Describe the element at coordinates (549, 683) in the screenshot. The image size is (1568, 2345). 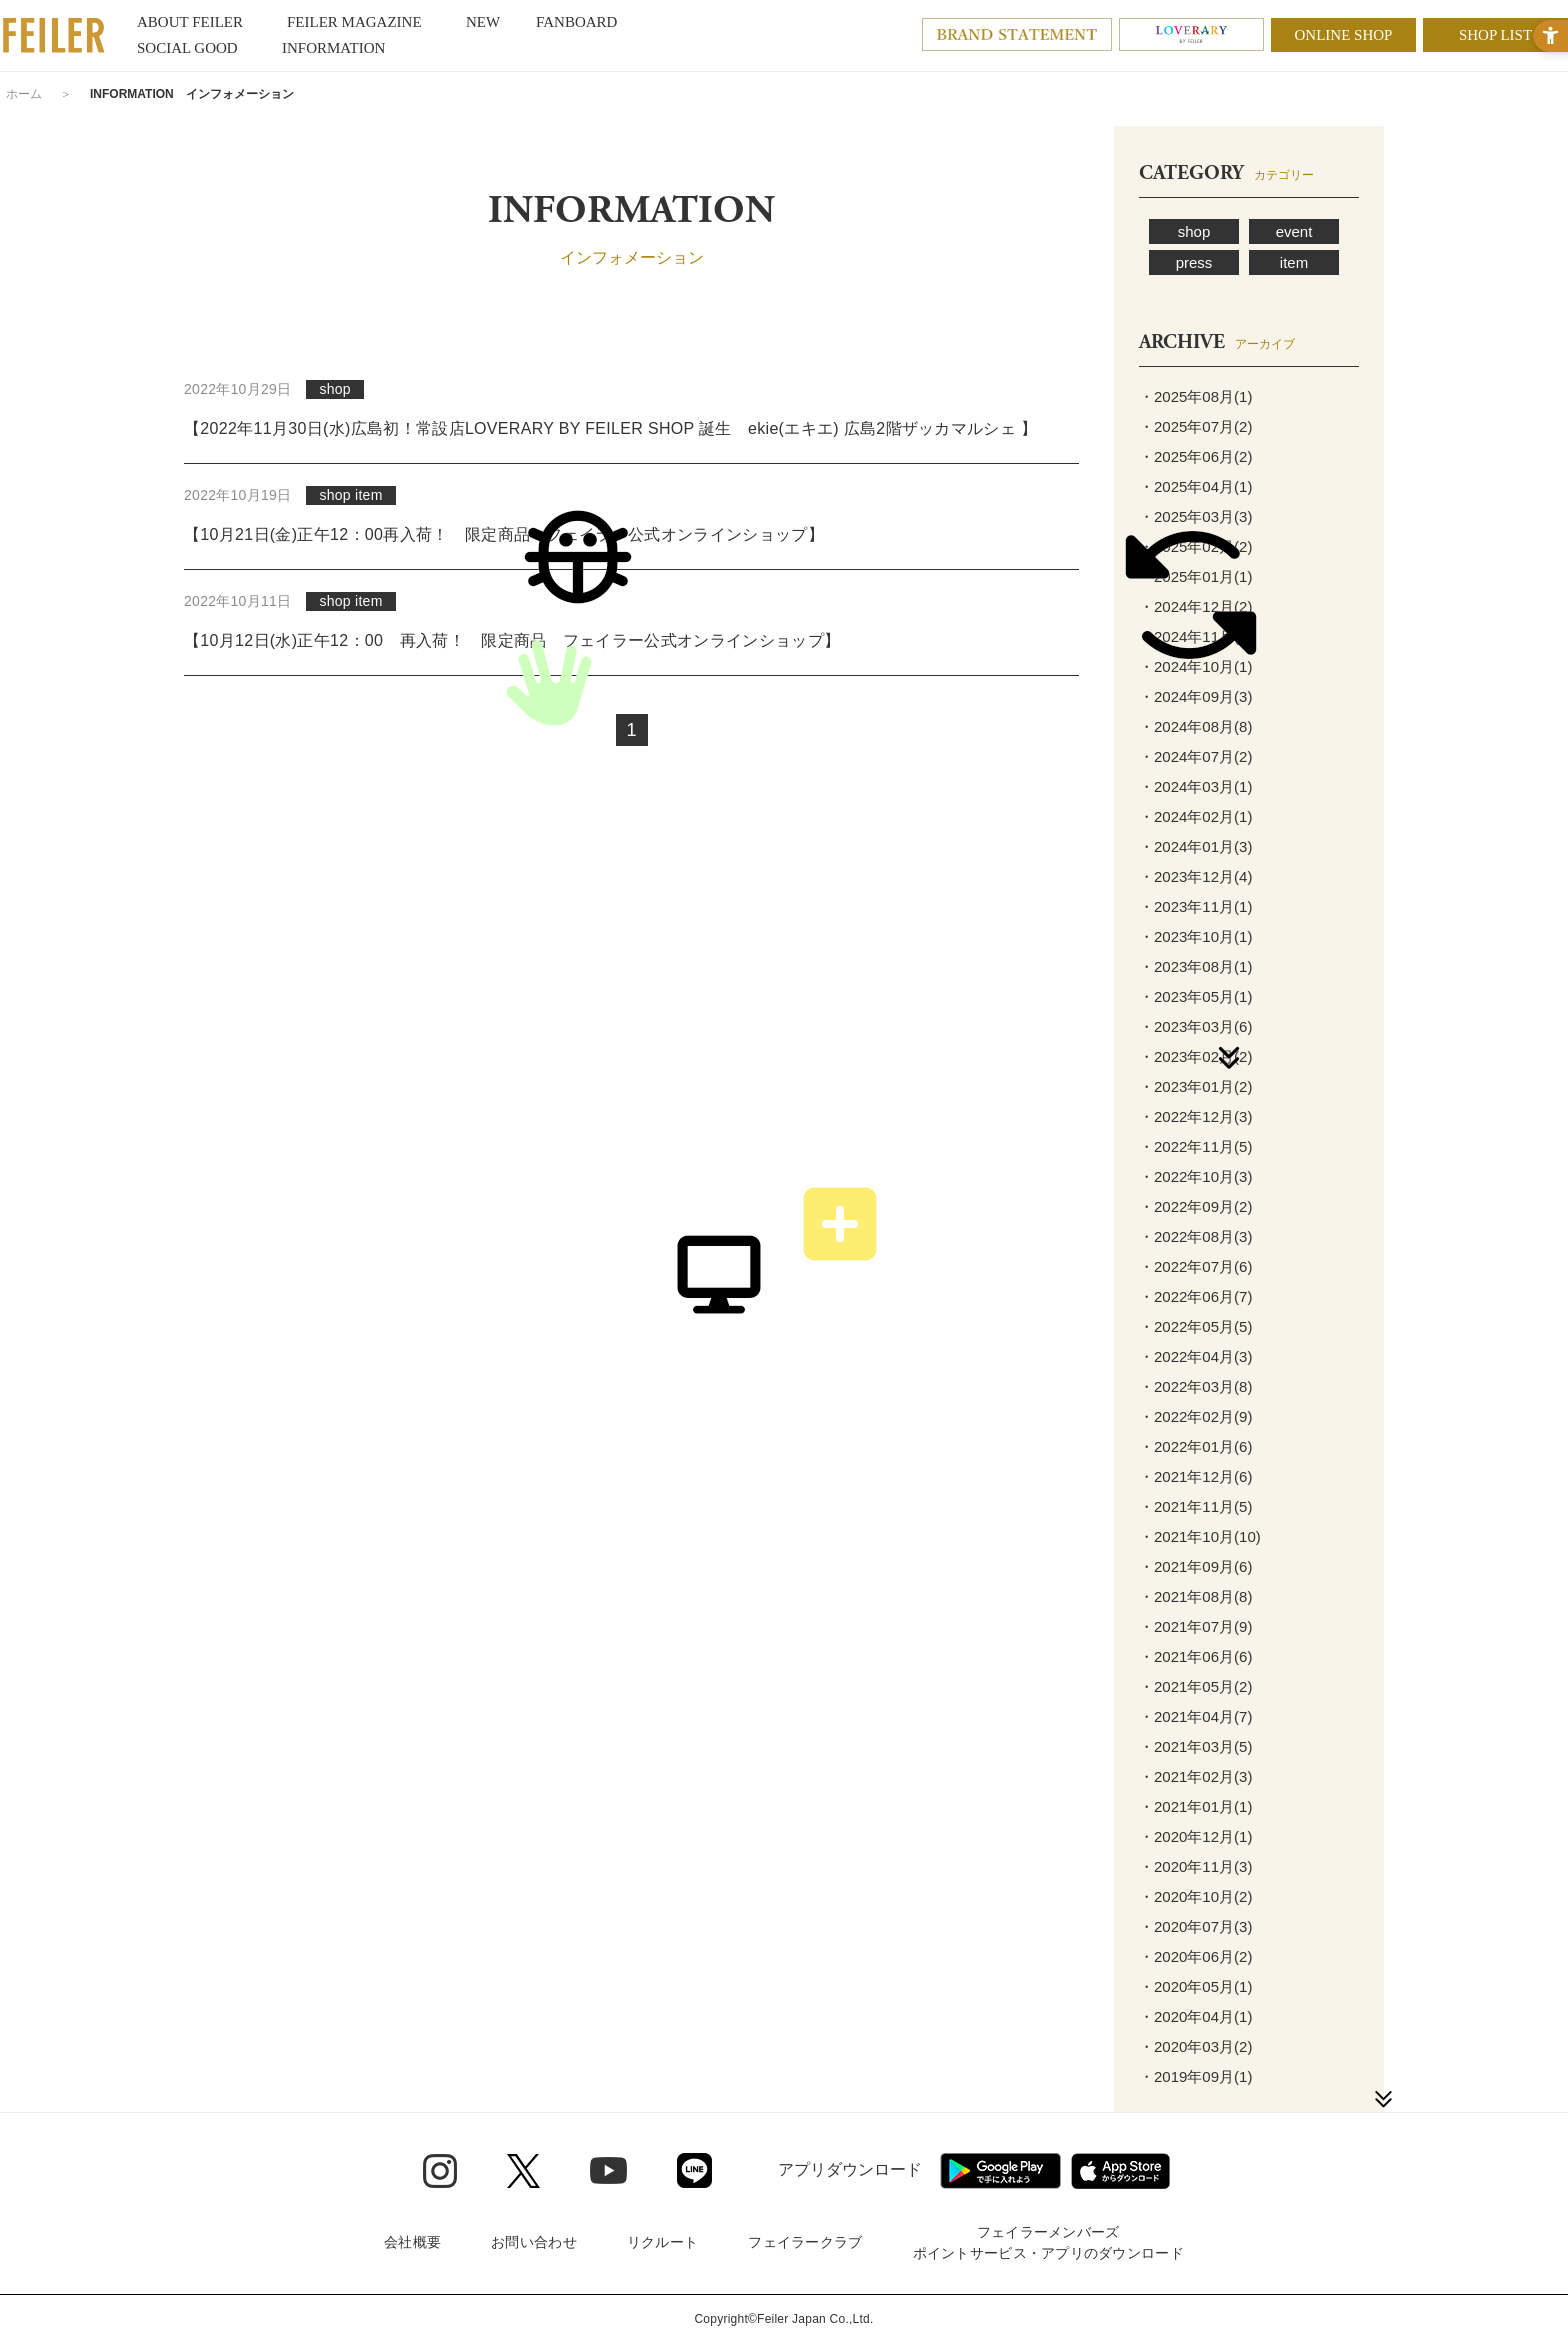
I see `send a vulcan salute or "live long and prosper" greeting` at that location.